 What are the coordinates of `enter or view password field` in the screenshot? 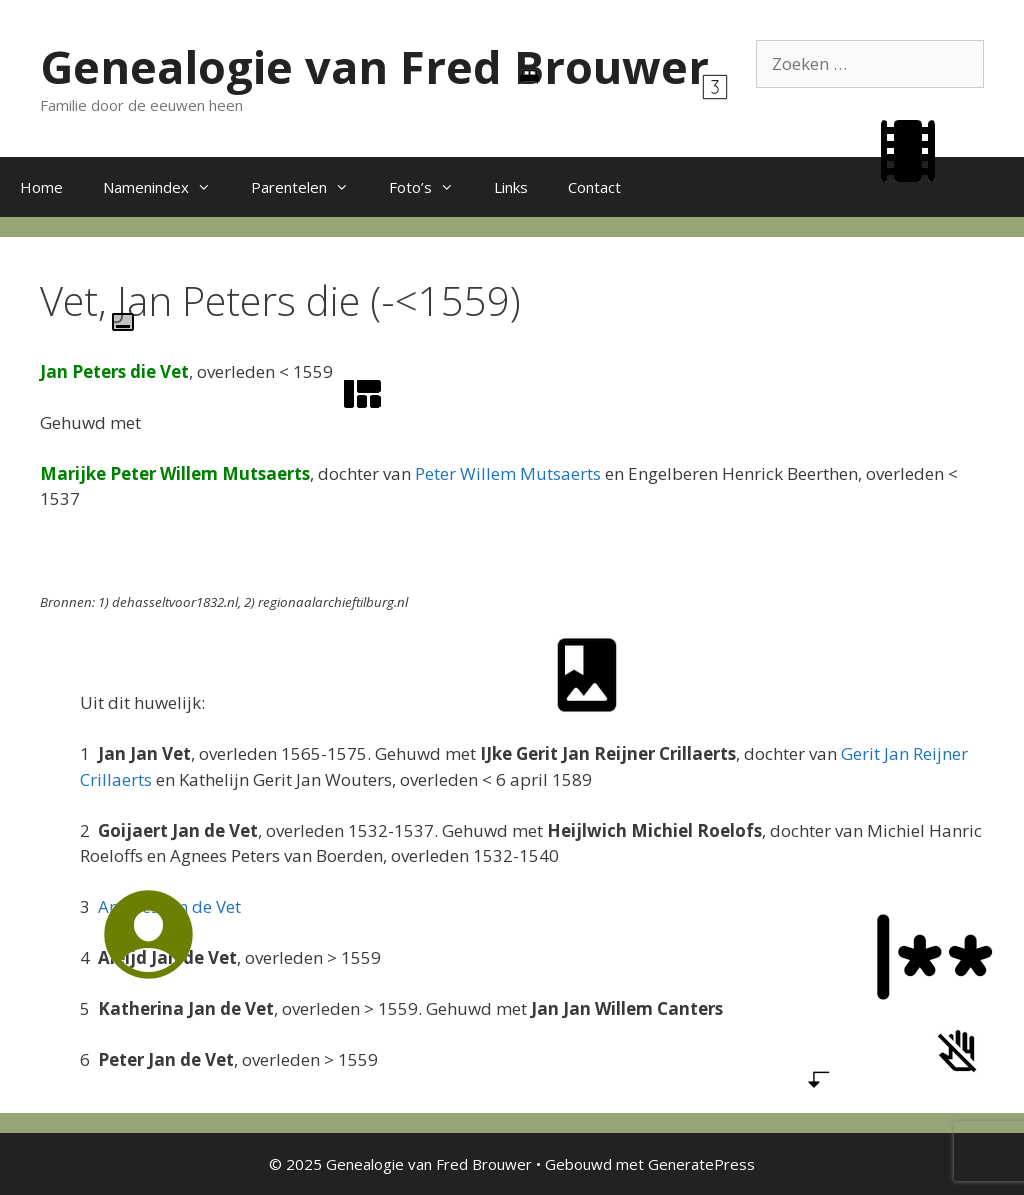 It's located at (930, 957).